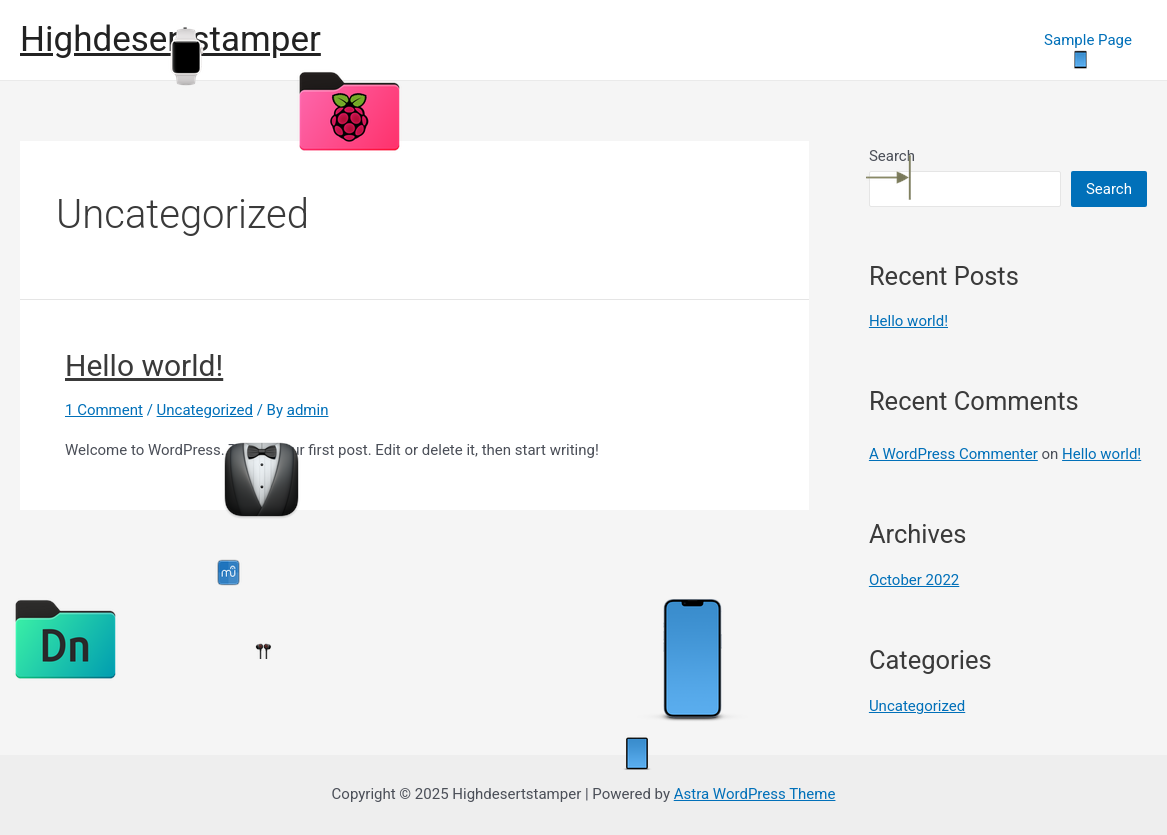 The image size is (1167, 835). What do you see at coordinates (228, 572) in the screenshot?
I see `a MuseScore 3 music notation file` at bounding box center [228, 572].